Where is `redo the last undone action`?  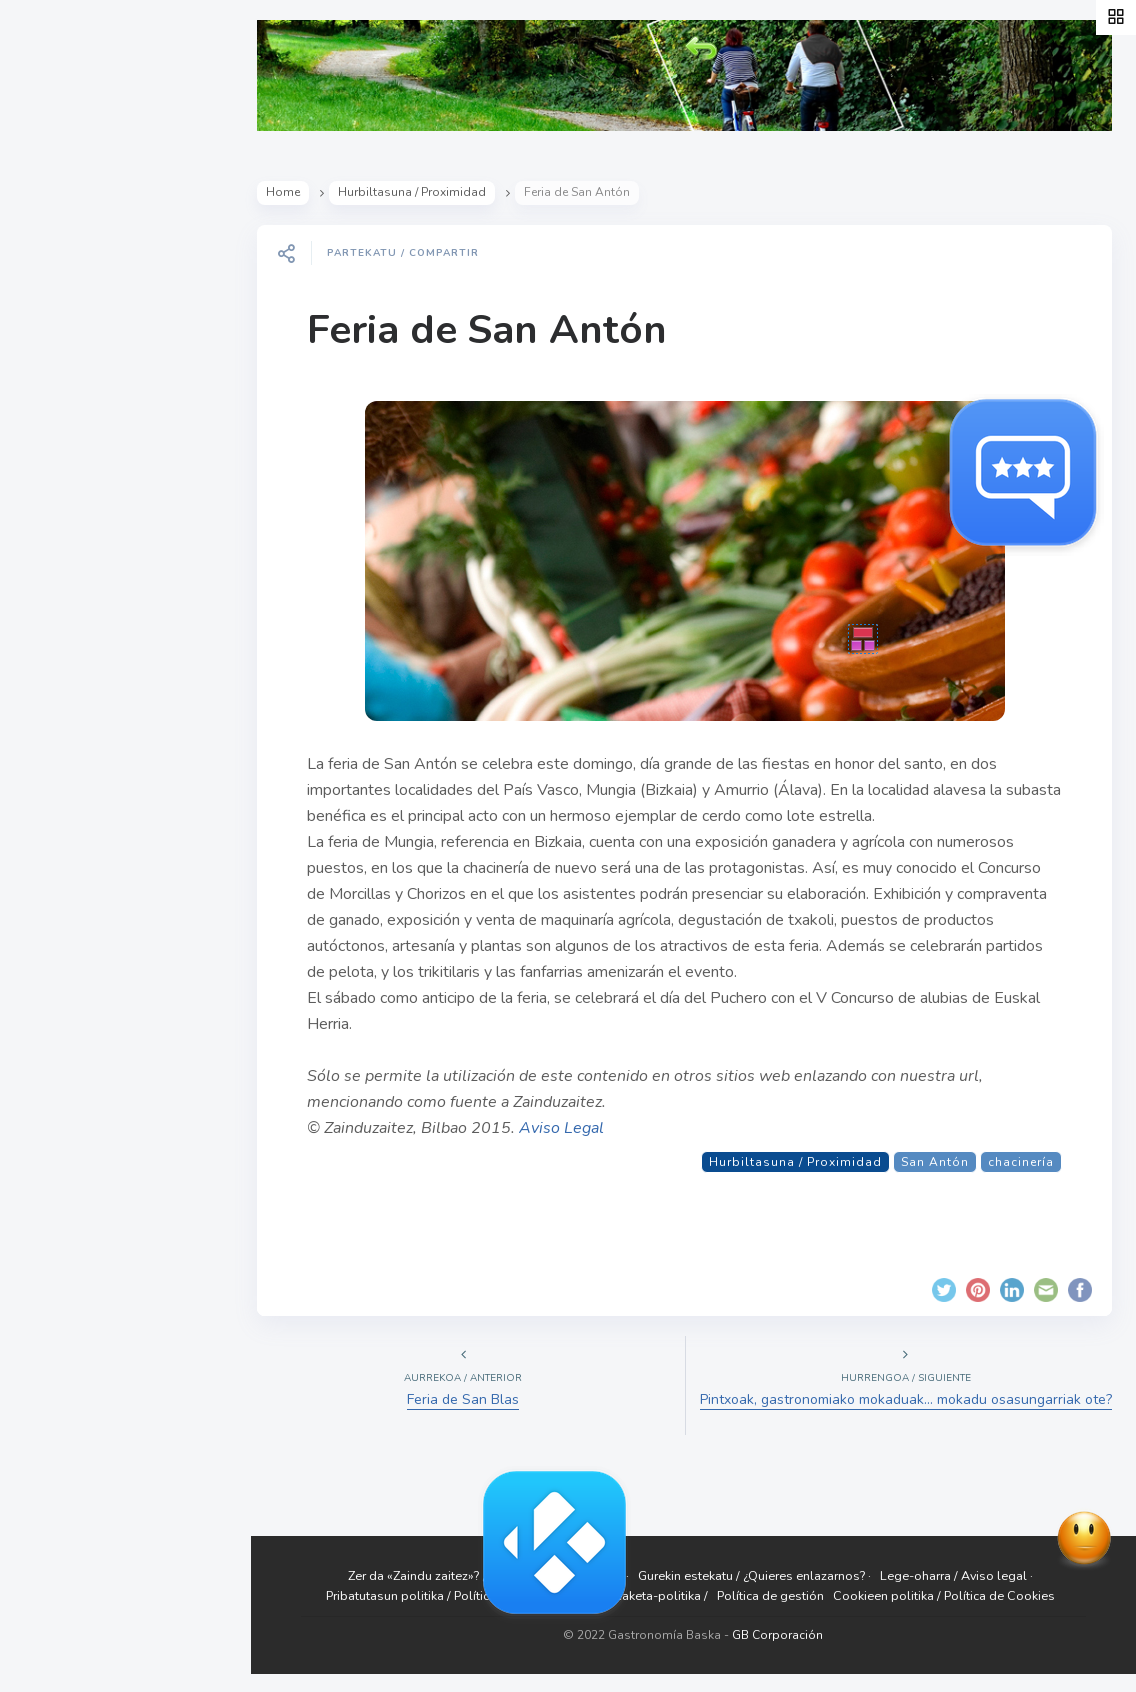 redo the last undone action is located at coordinates (702, 47).